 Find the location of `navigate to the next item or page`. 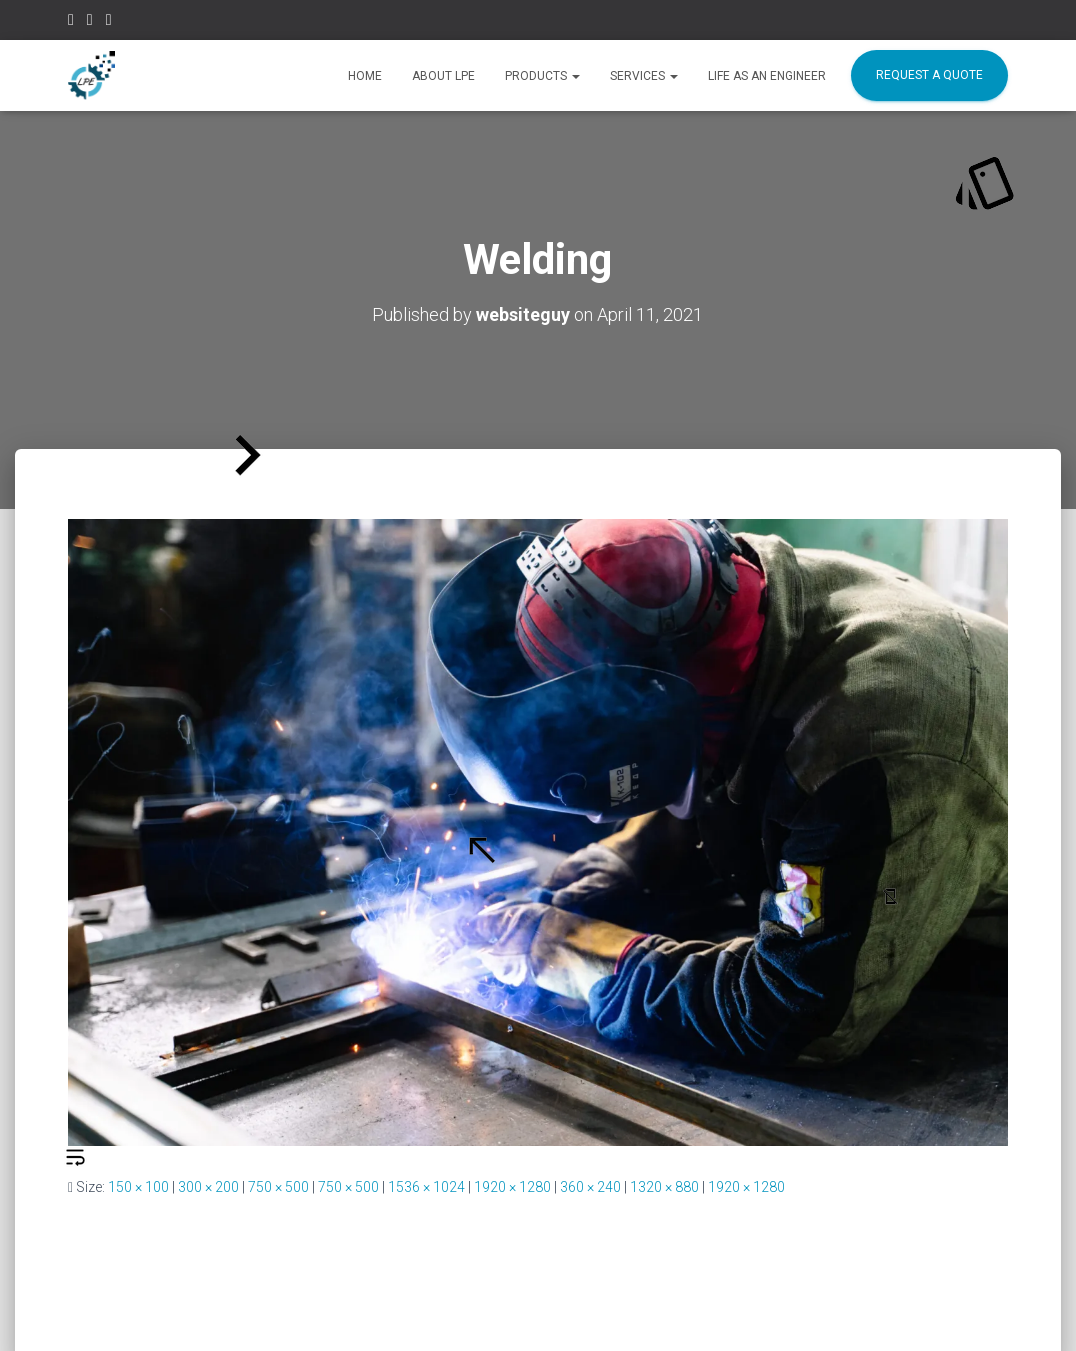

navigate to the next item or page is located at coordinates (247, 455).